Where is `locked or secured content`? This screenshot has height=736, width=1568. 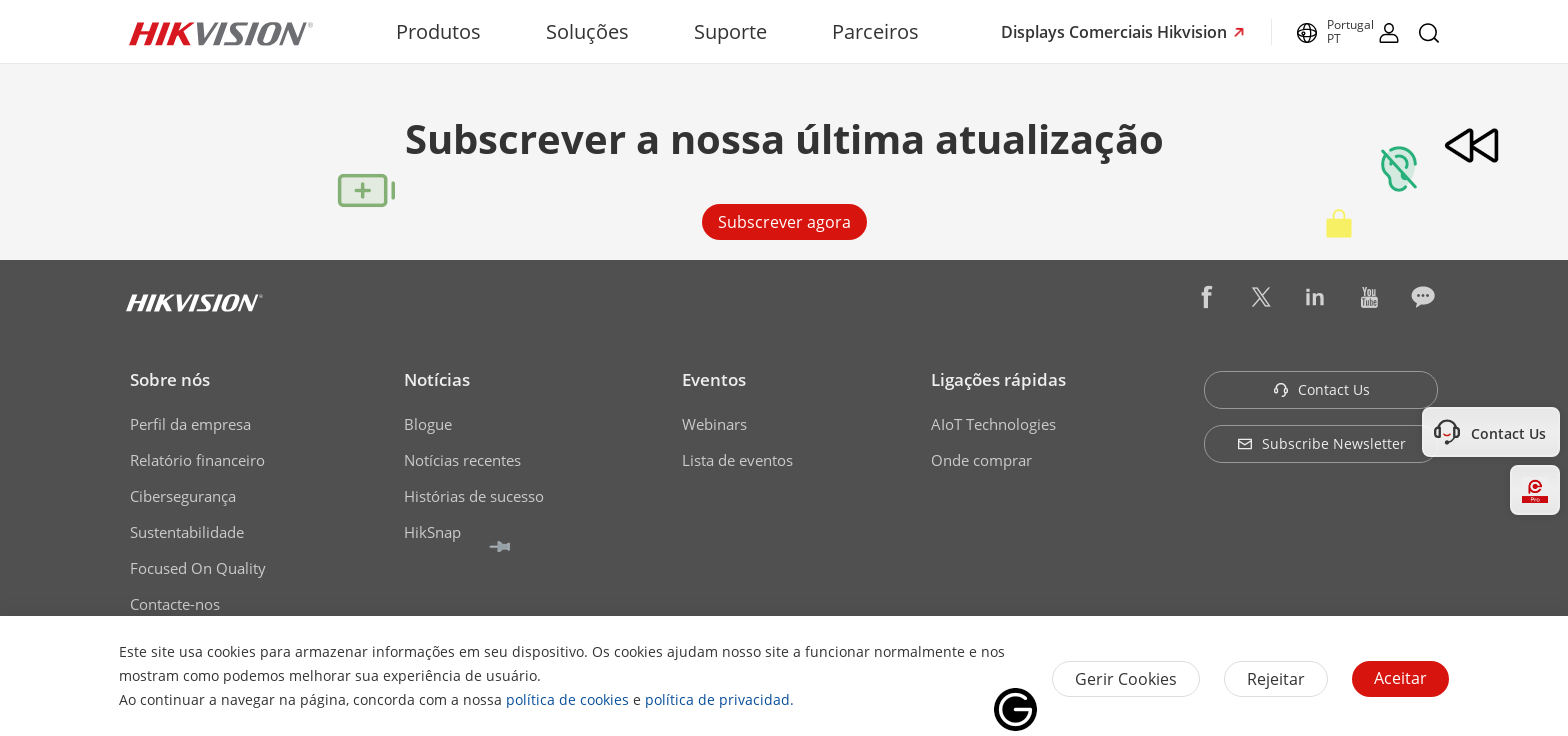
locked or secured content is located at coordinates (1339, 225).